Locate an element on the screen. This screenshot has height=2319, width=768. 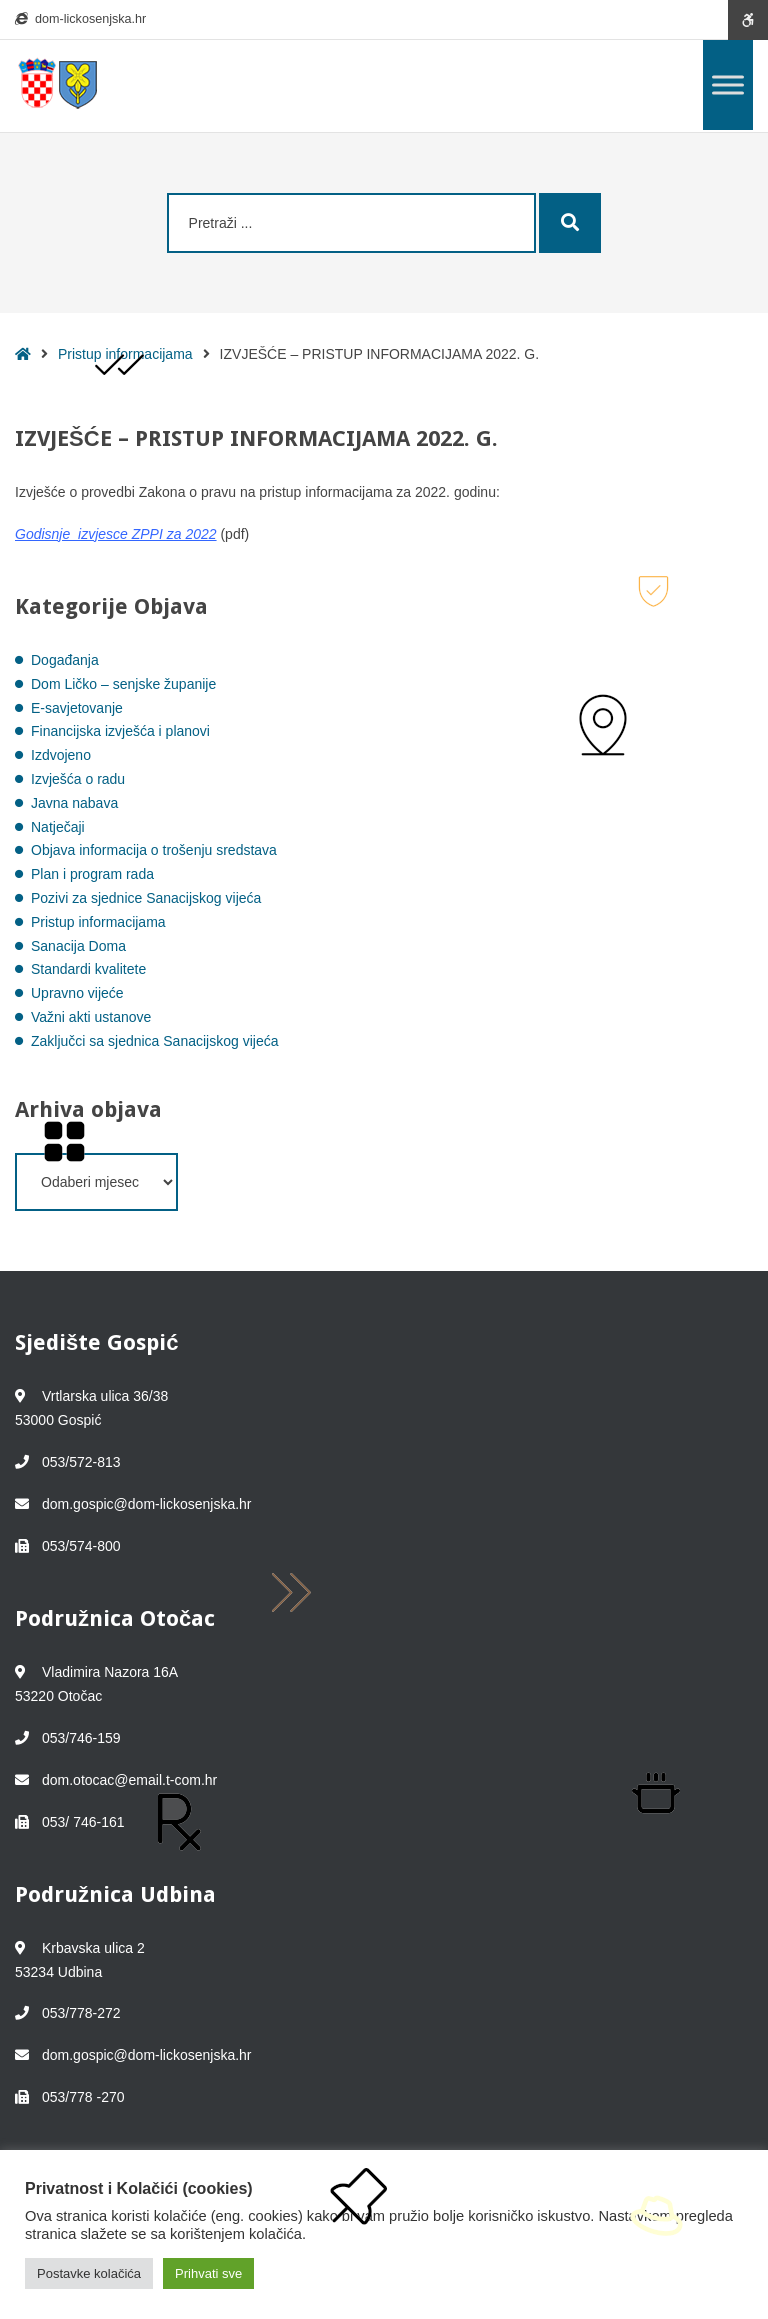
view location on map is located at coordinates (603, 725).